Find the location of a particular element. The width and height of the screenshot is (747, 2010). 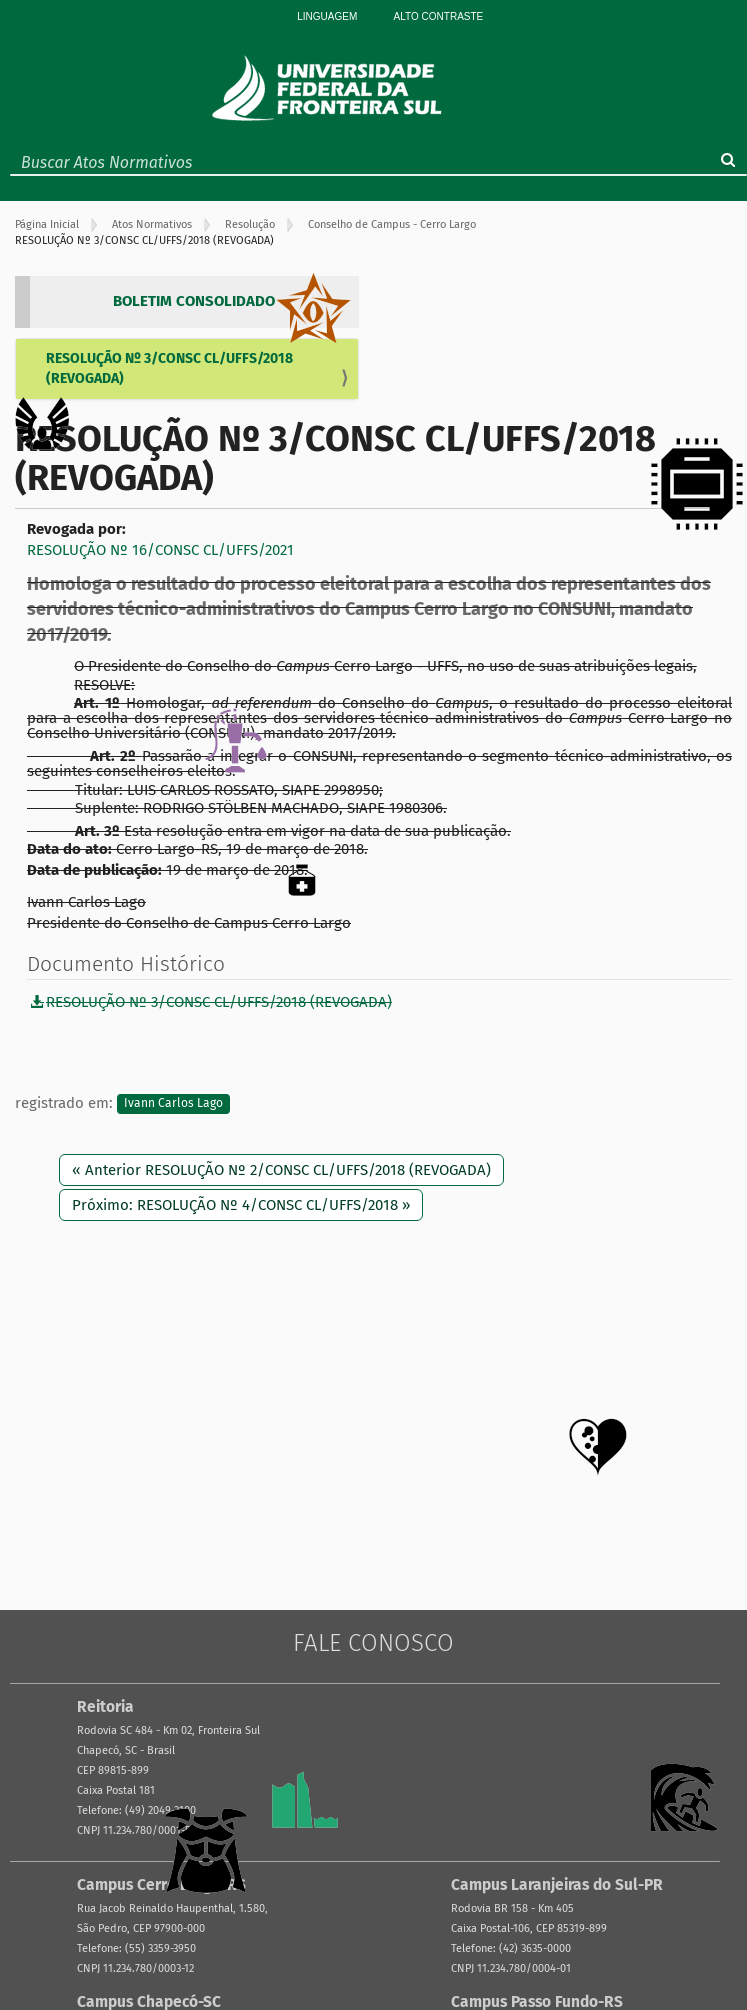

manual water pump tool or equipment is located at coordinates (235, 740).